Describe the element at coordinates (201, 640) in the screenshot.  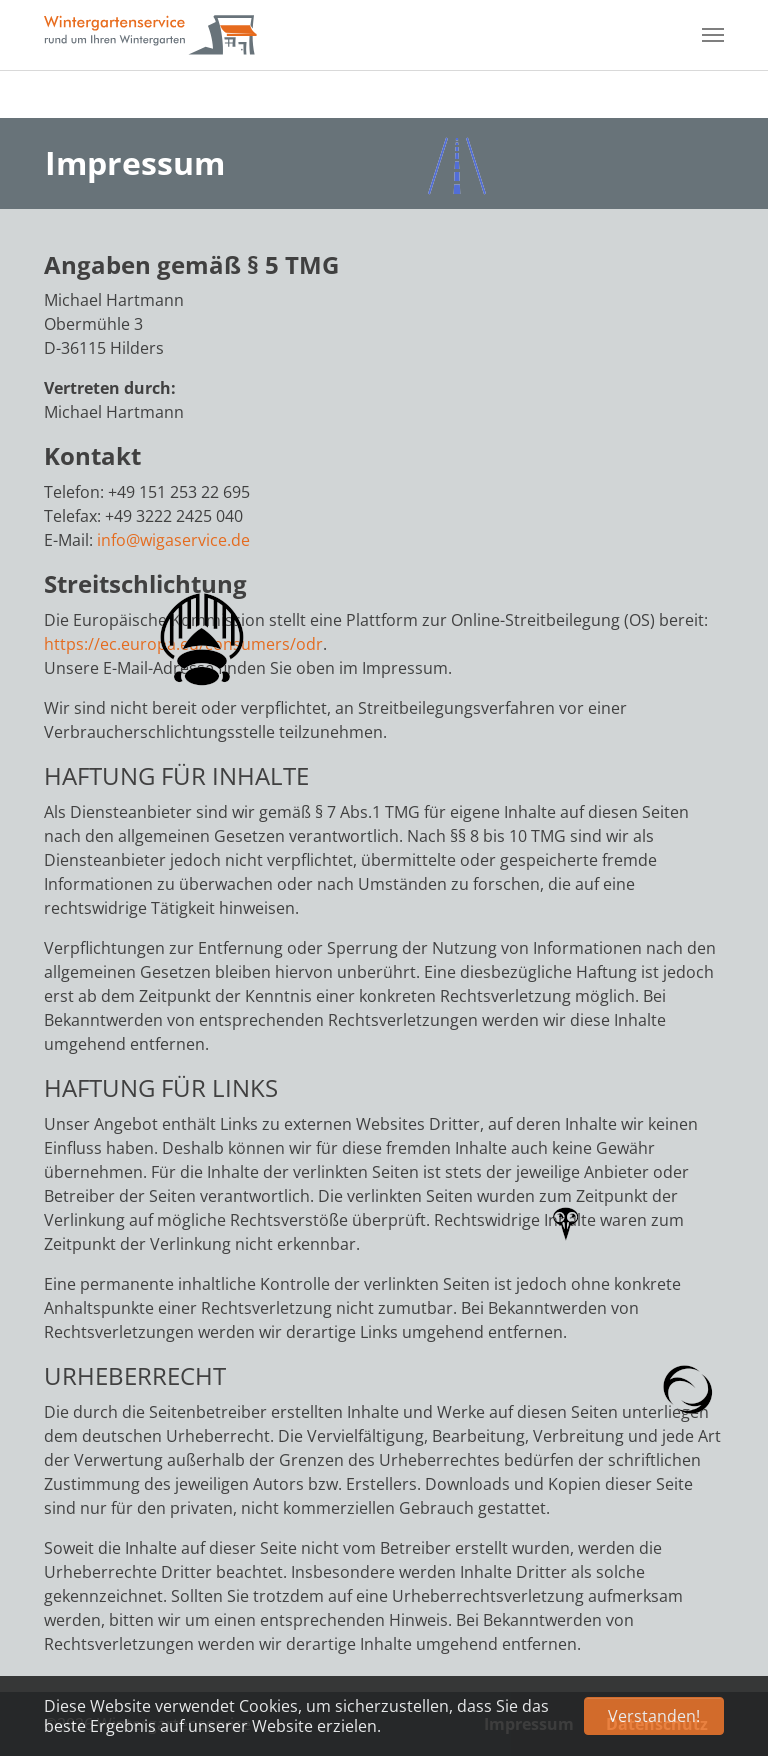
I see `represents a beetle or insect creature in a game interface` at that location.